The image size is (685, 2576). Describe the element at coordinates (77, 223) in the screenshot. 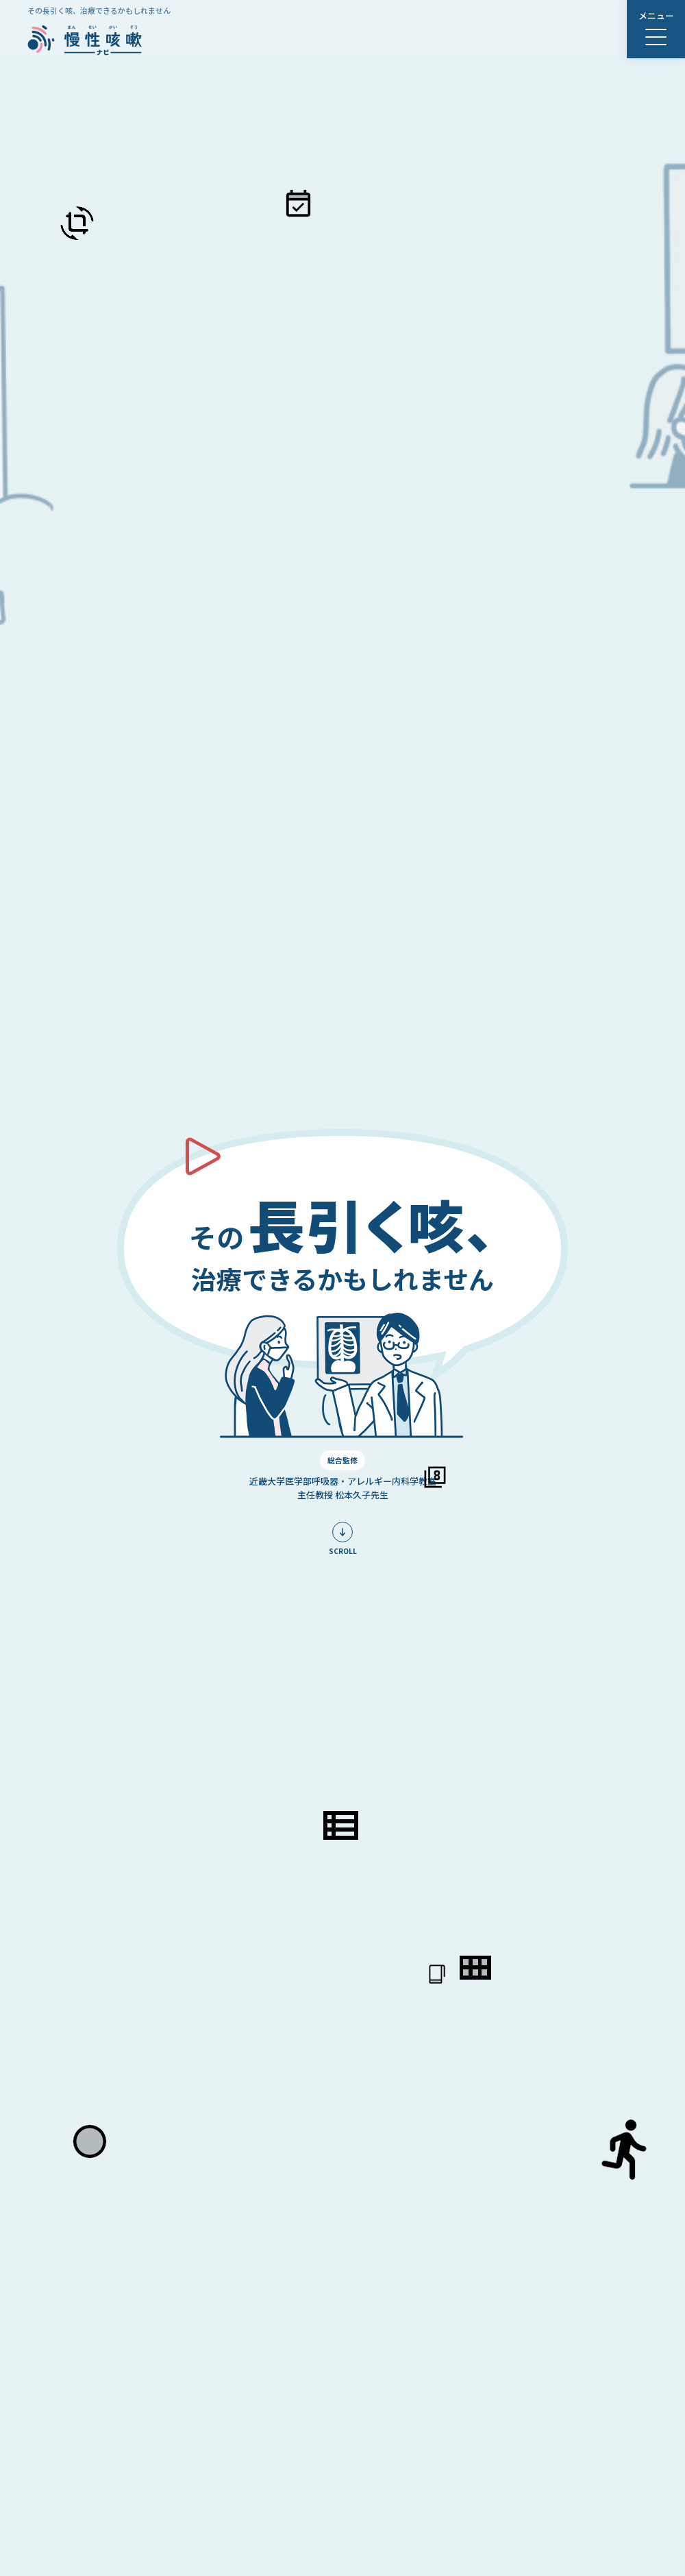

I see `rotate and crop an image` at that location.